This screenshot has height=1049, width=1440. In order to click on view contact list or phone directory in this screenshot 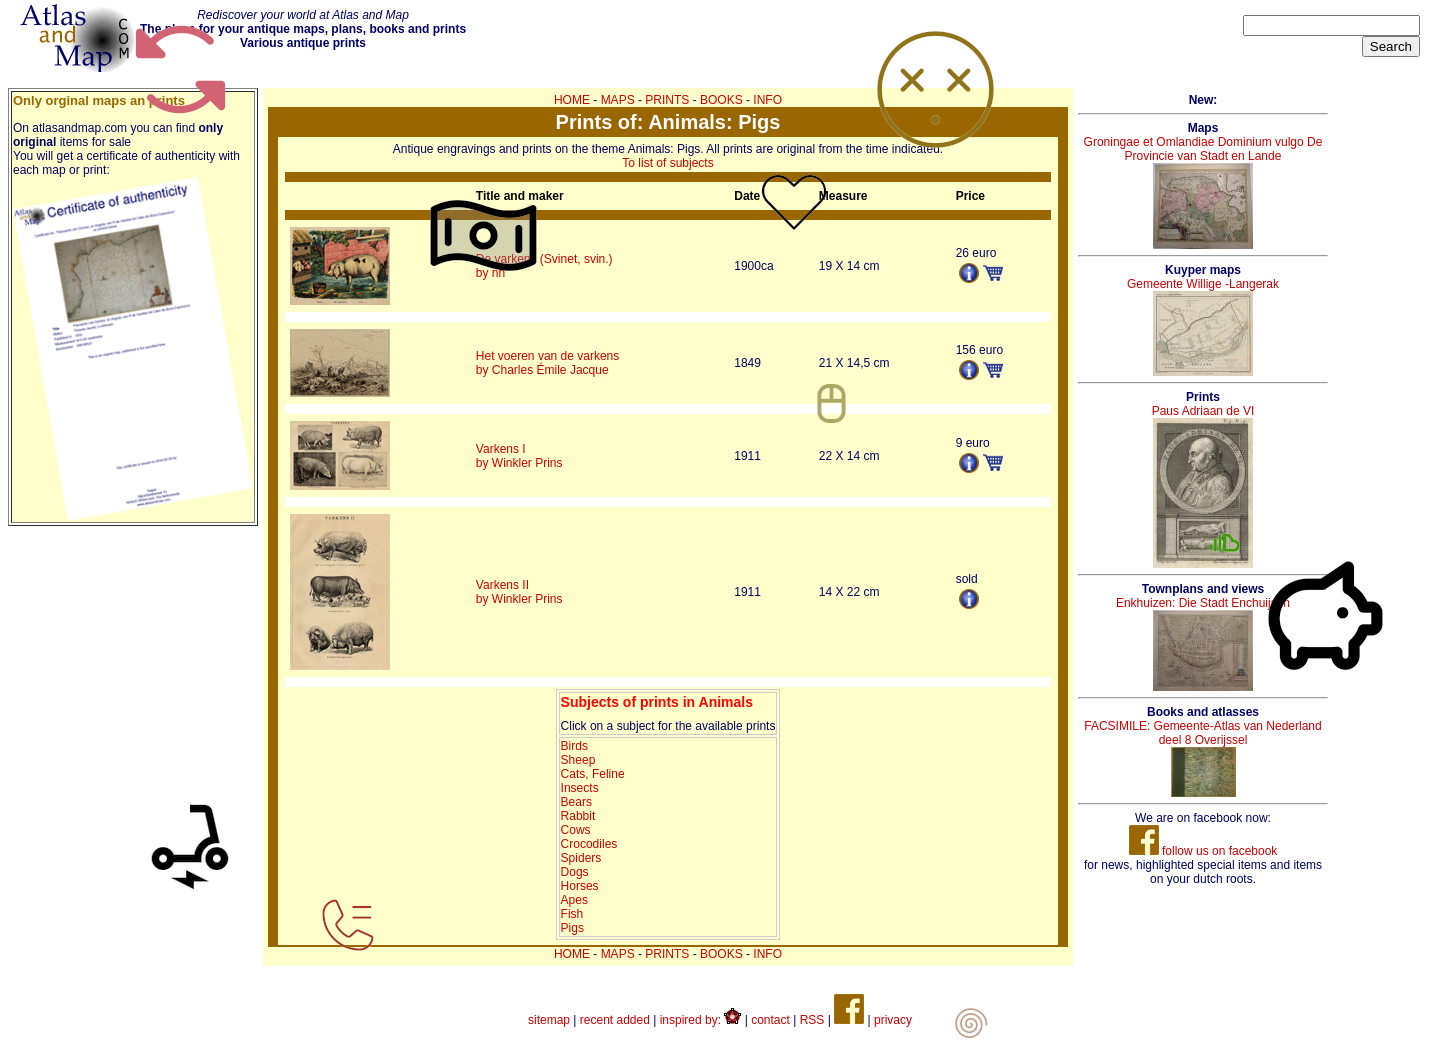, I will do `click(349, 924)`.